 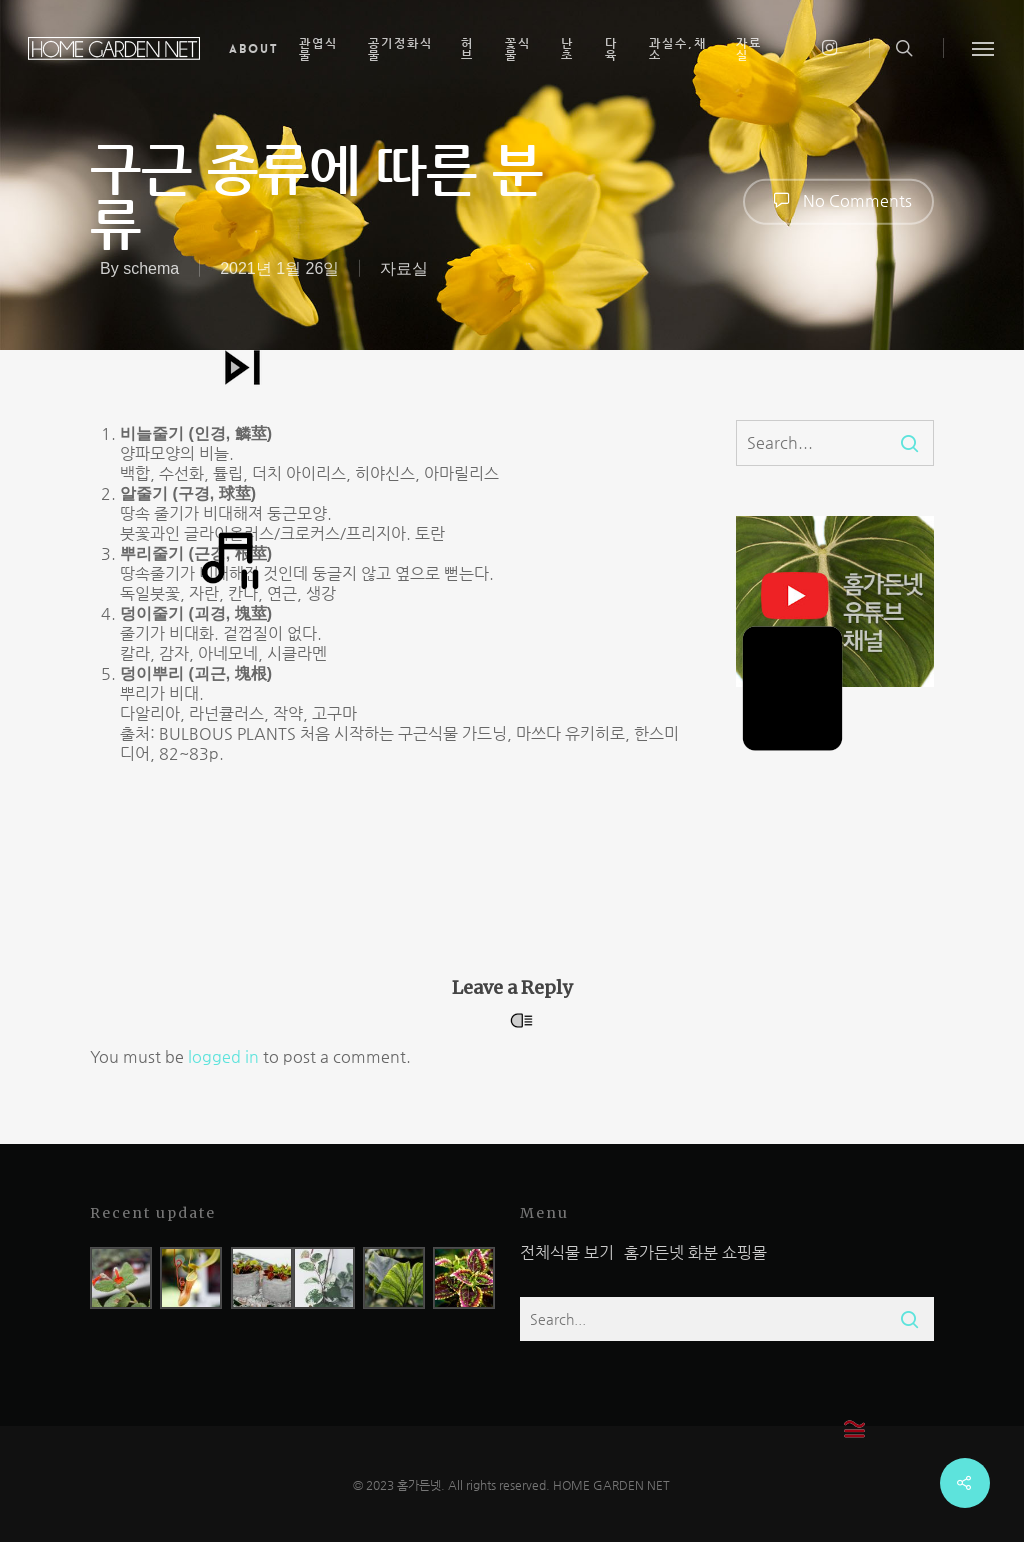 What do you see at coordinates (792, 688) in the screenshot?
I see `switch to single column layout` at bounding box center [792, 688].